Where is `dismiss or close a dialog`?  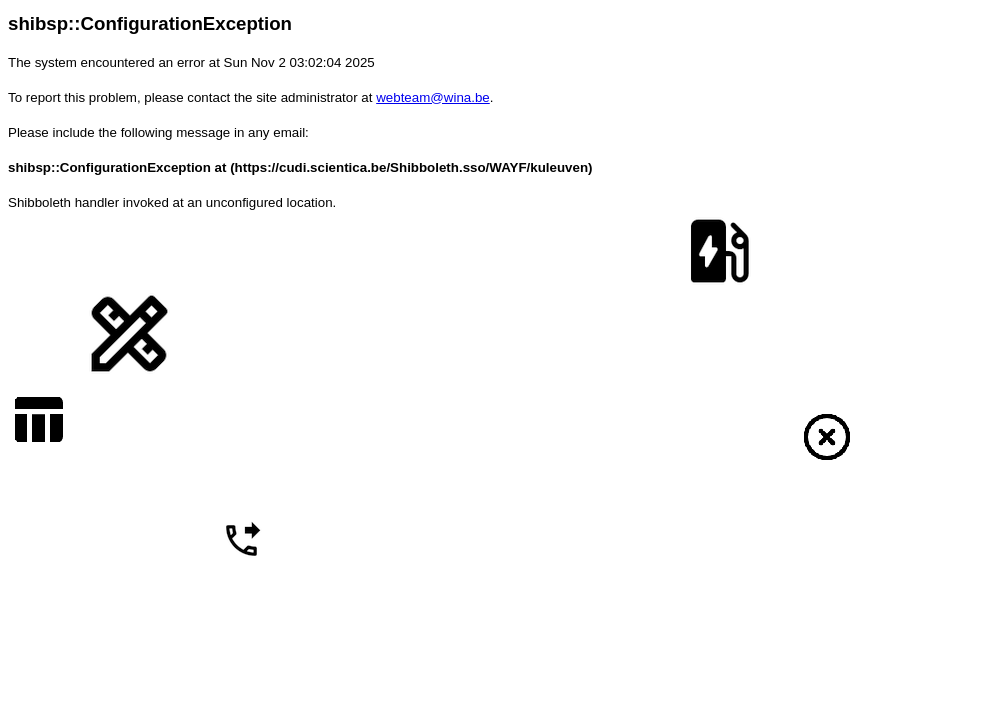 dismiss or close a dialog is located at coordinates (827, 437).